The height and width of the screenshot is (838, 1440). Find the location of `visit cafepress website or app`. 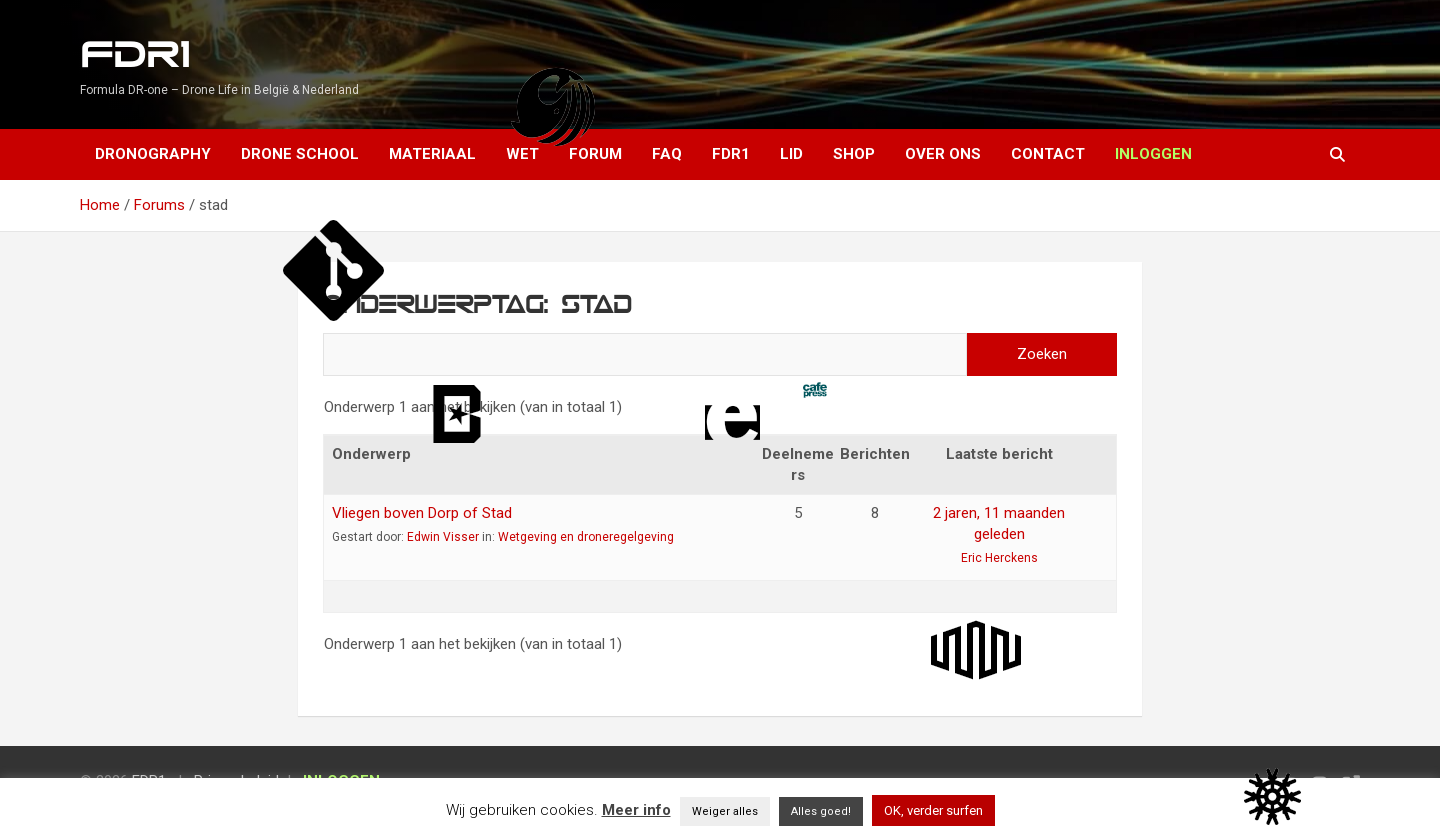

visit cafepress website or app is located at coordinates (815, 390).